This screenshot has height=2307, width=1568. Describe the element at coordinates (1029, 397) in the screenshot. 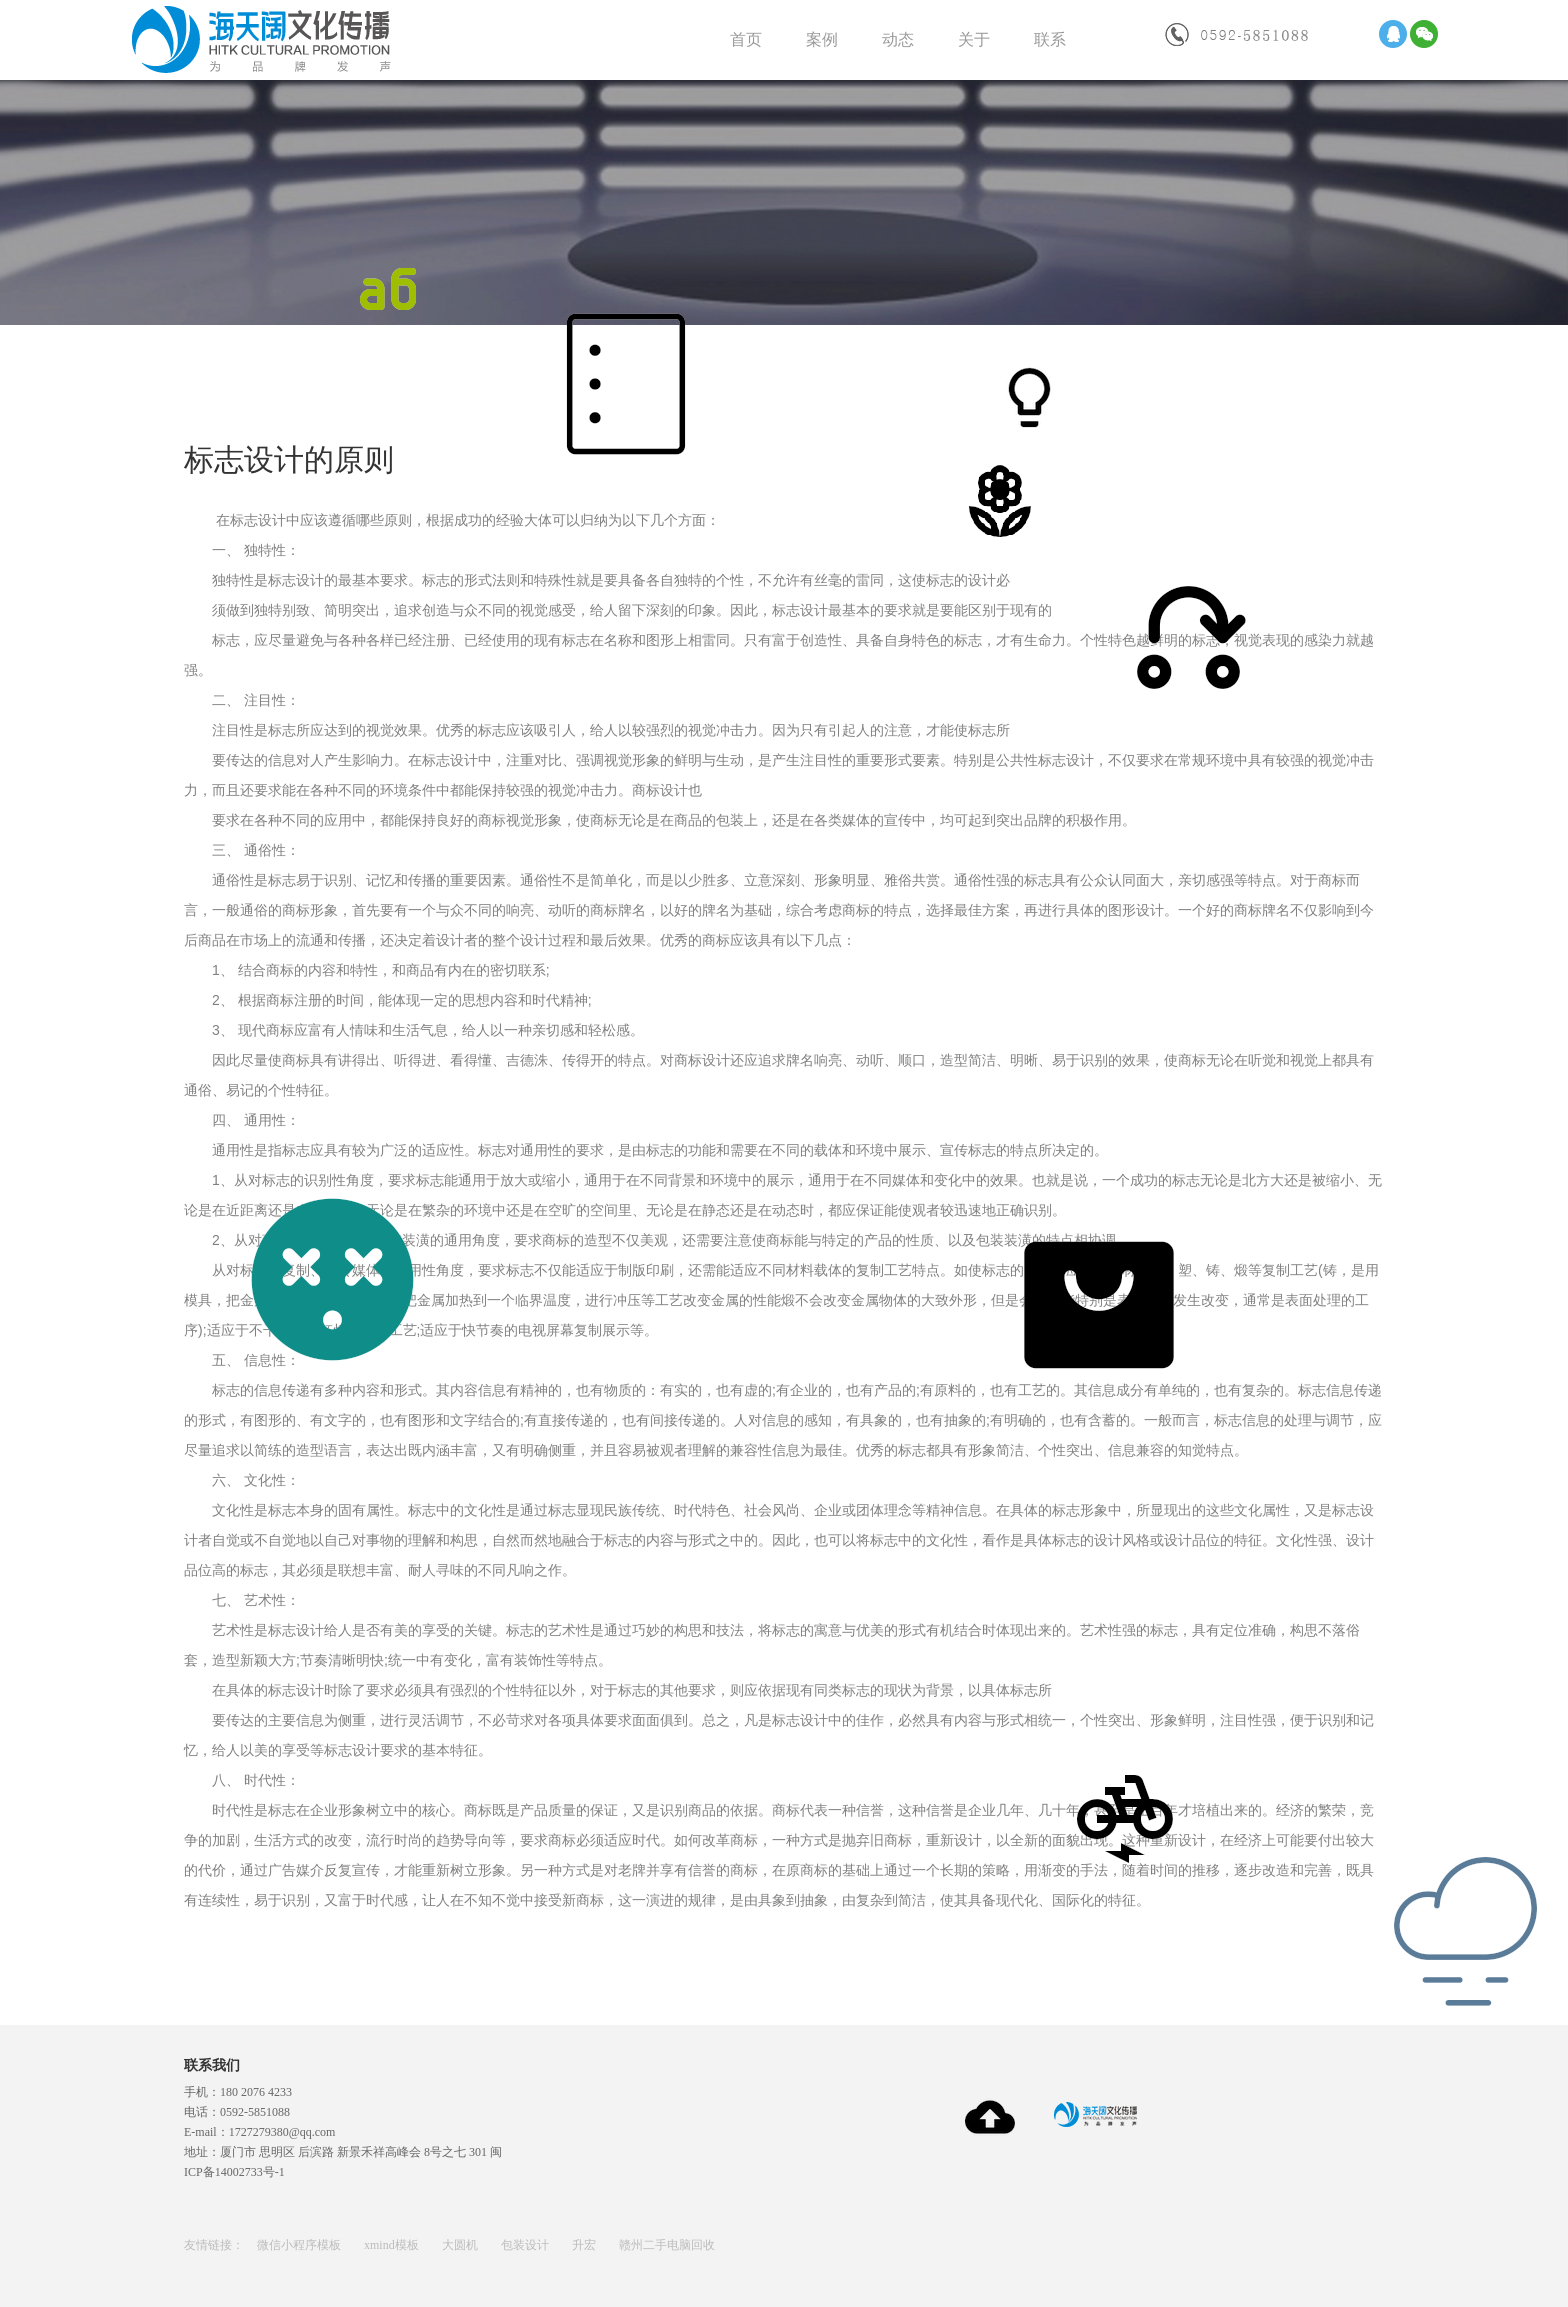

I see `view tips or suggestions` at that location.